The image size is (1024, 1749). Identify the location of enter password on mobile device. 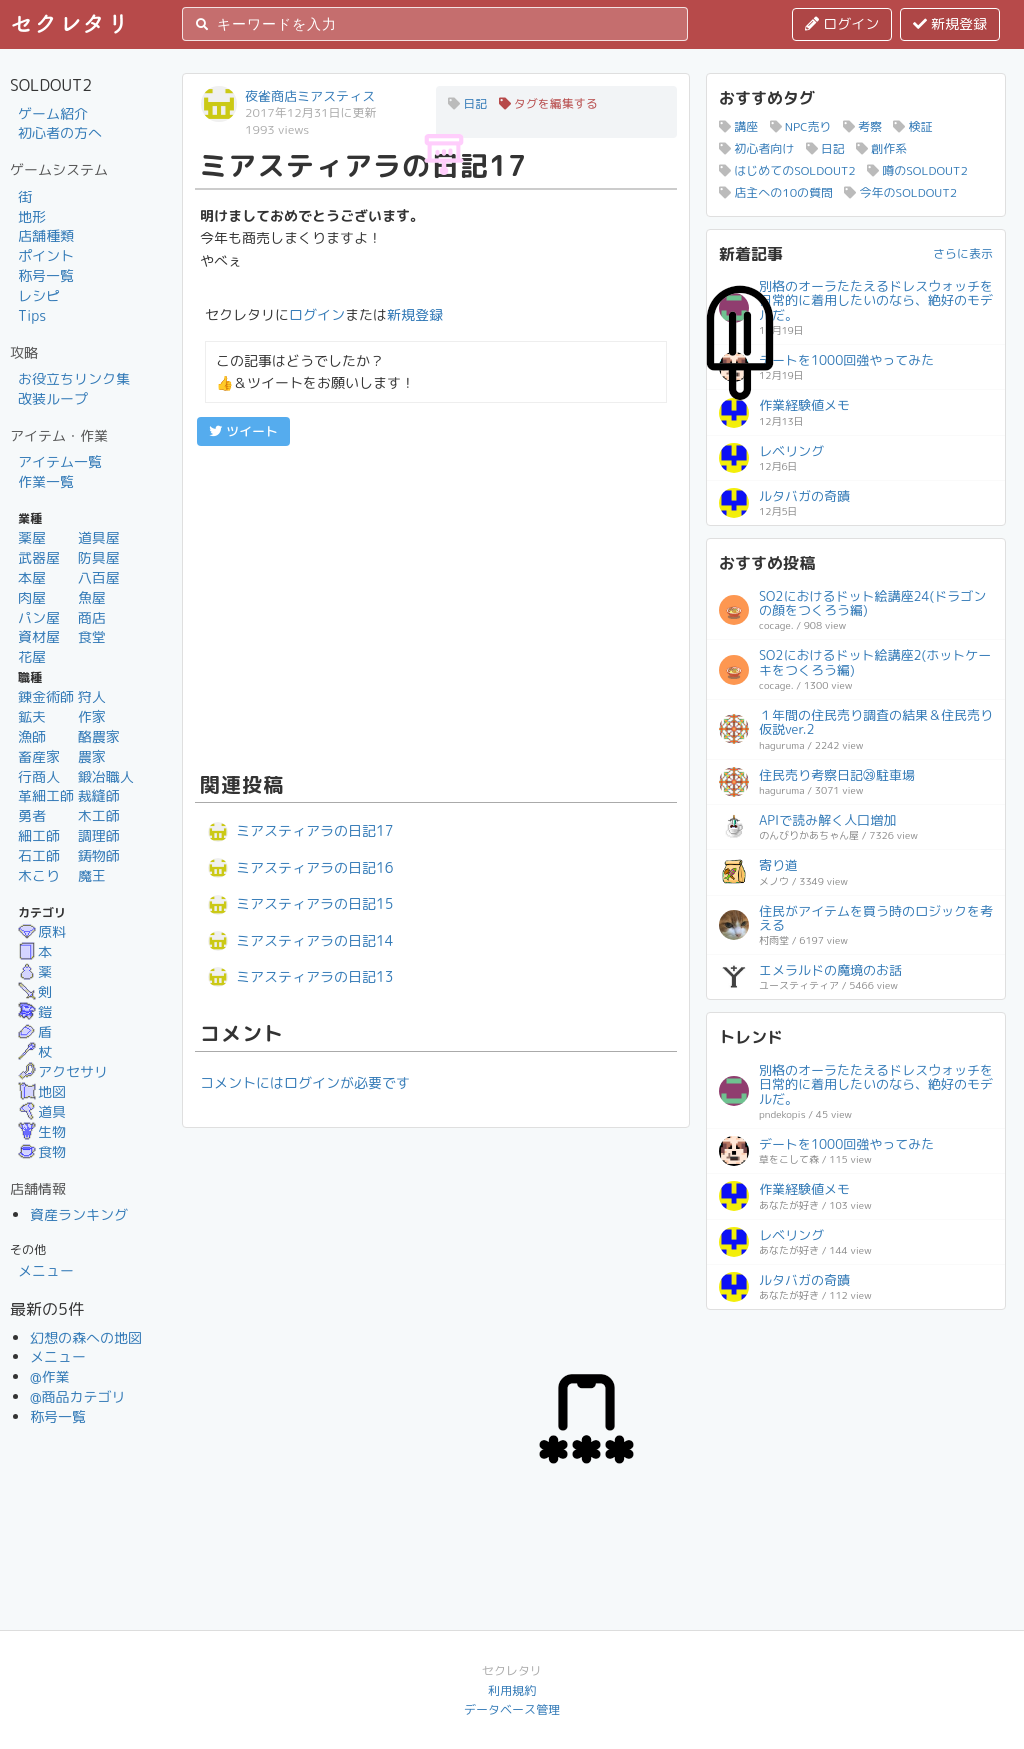
(586, 1416).